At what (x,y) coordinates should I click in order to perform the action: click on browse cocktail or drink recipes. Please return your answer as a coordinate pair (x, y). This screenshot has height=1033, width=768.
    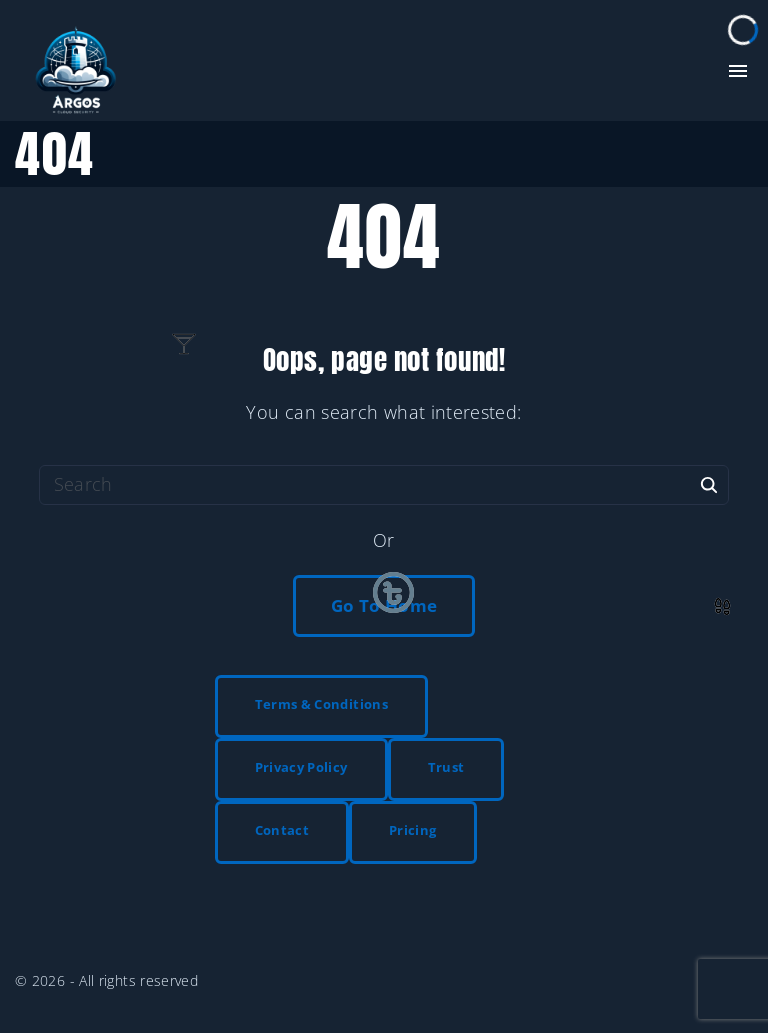
    Looking at the image, I should click on (184, 344).